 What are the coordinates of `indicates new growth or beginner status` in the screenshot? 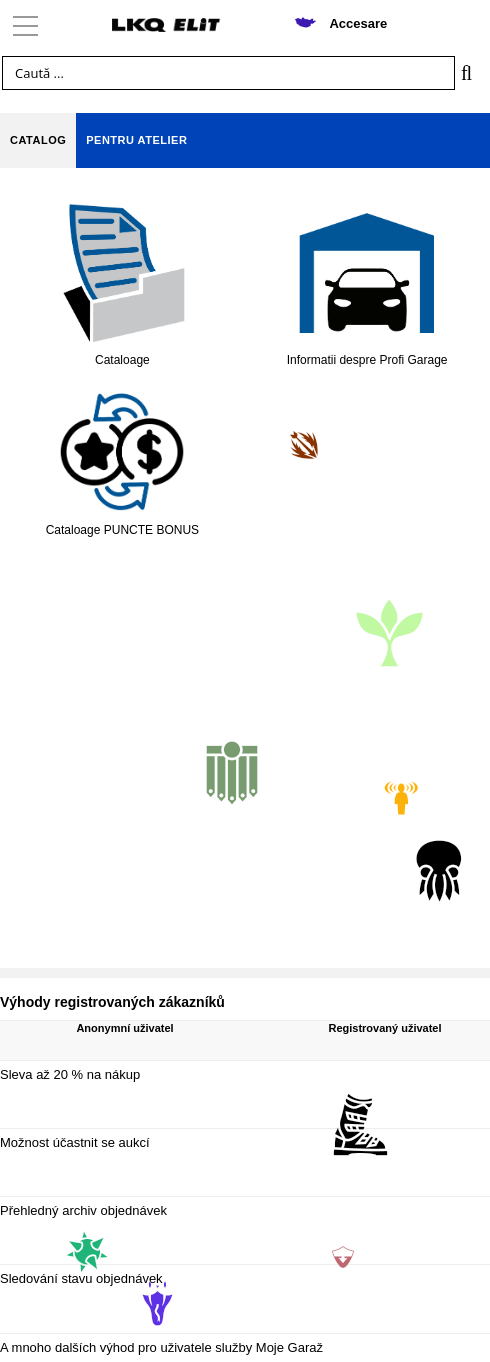 It's located at (389, 633).